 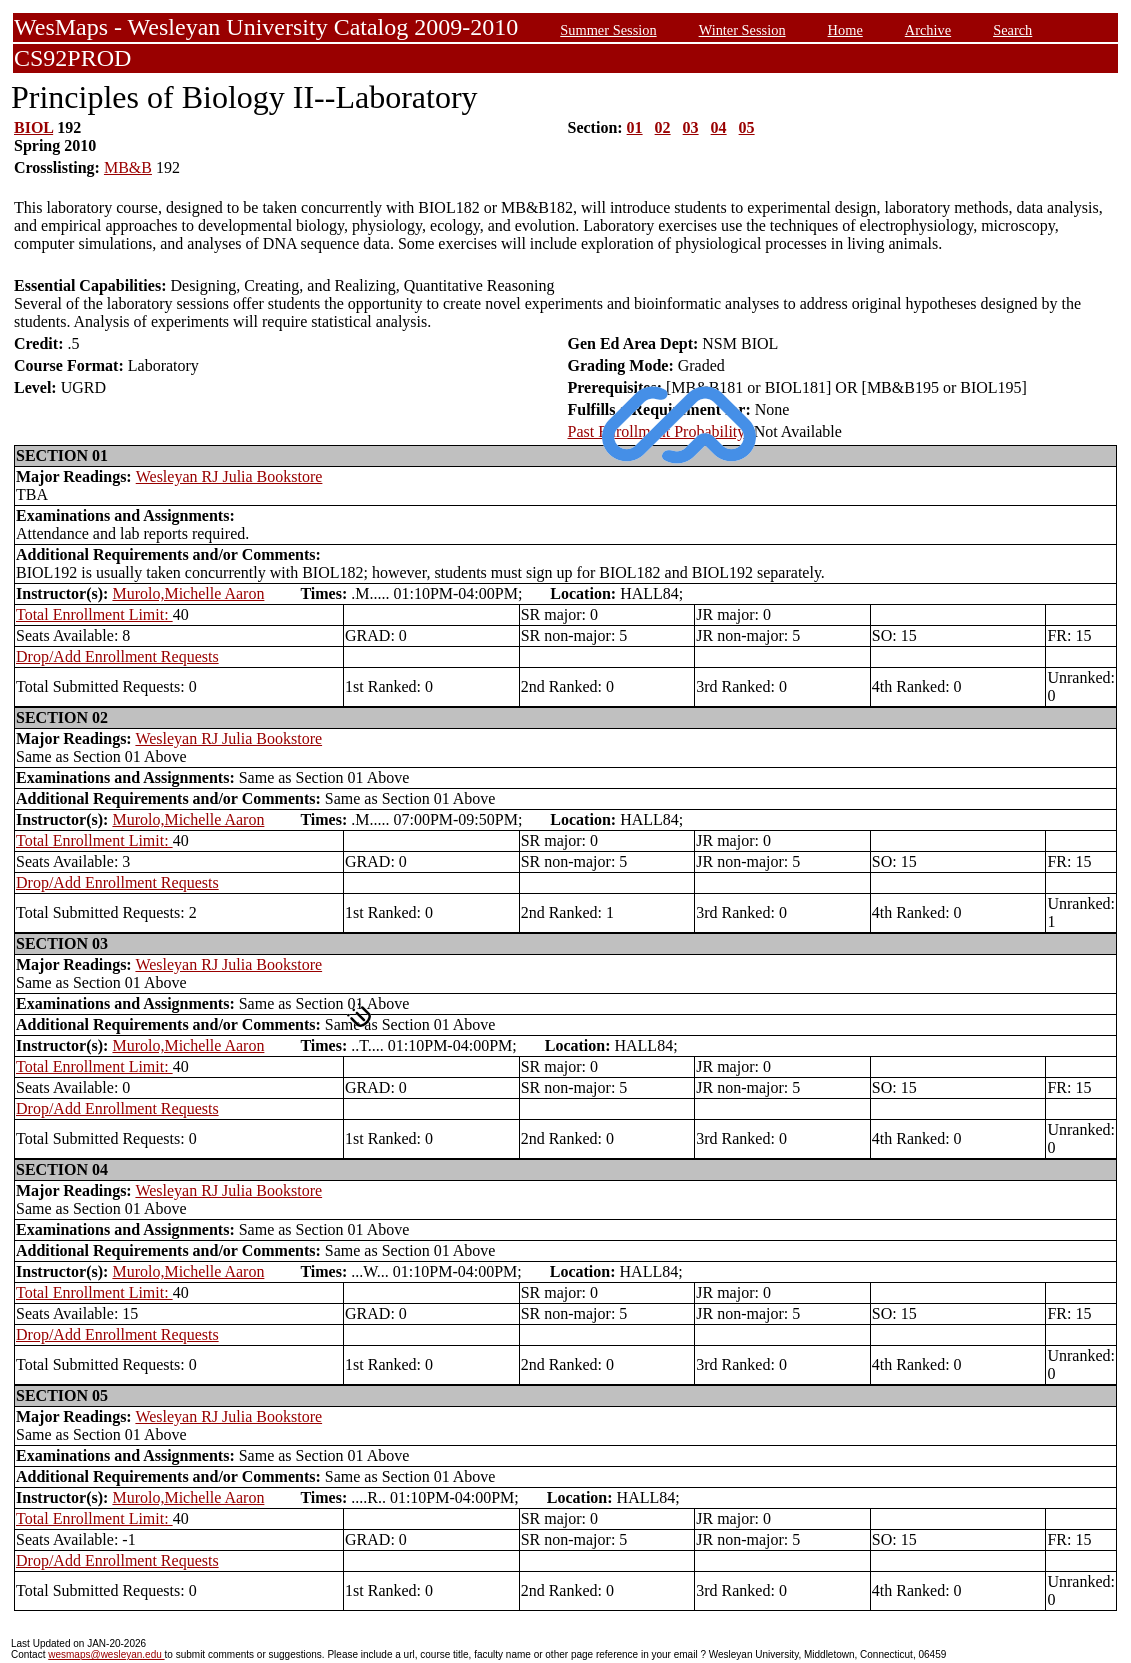 I want to click on maze user testing platform logo, so click(x=679, y=425).